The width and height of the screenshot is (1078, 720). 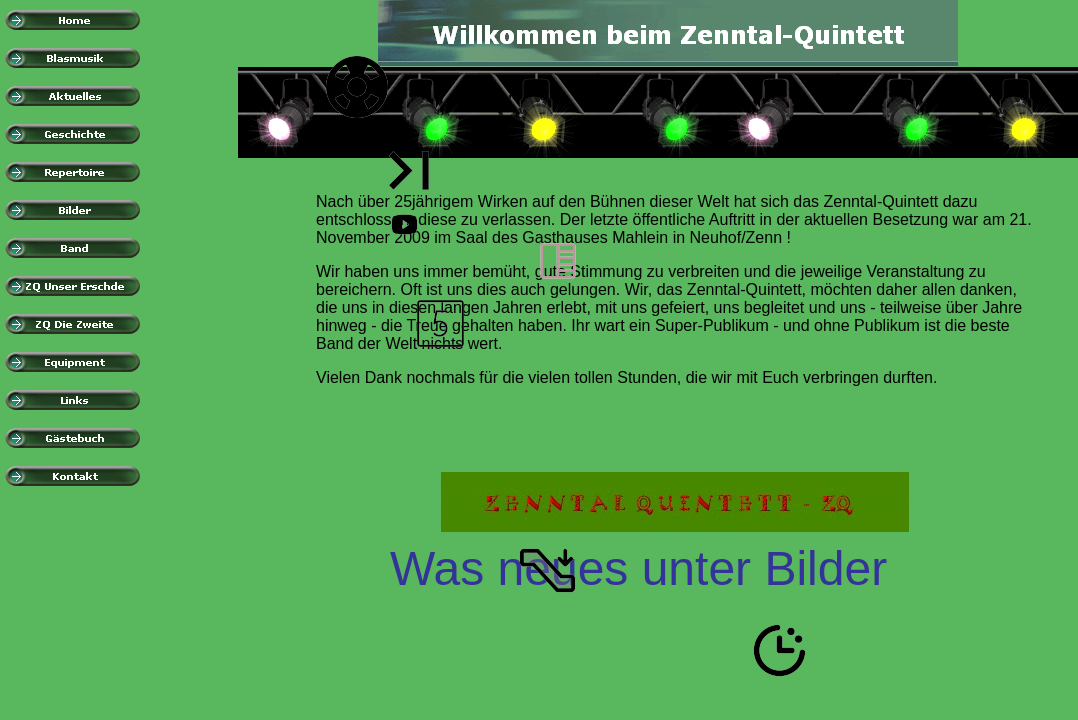 I want to click on access help or support, so click(x=357, y=87).